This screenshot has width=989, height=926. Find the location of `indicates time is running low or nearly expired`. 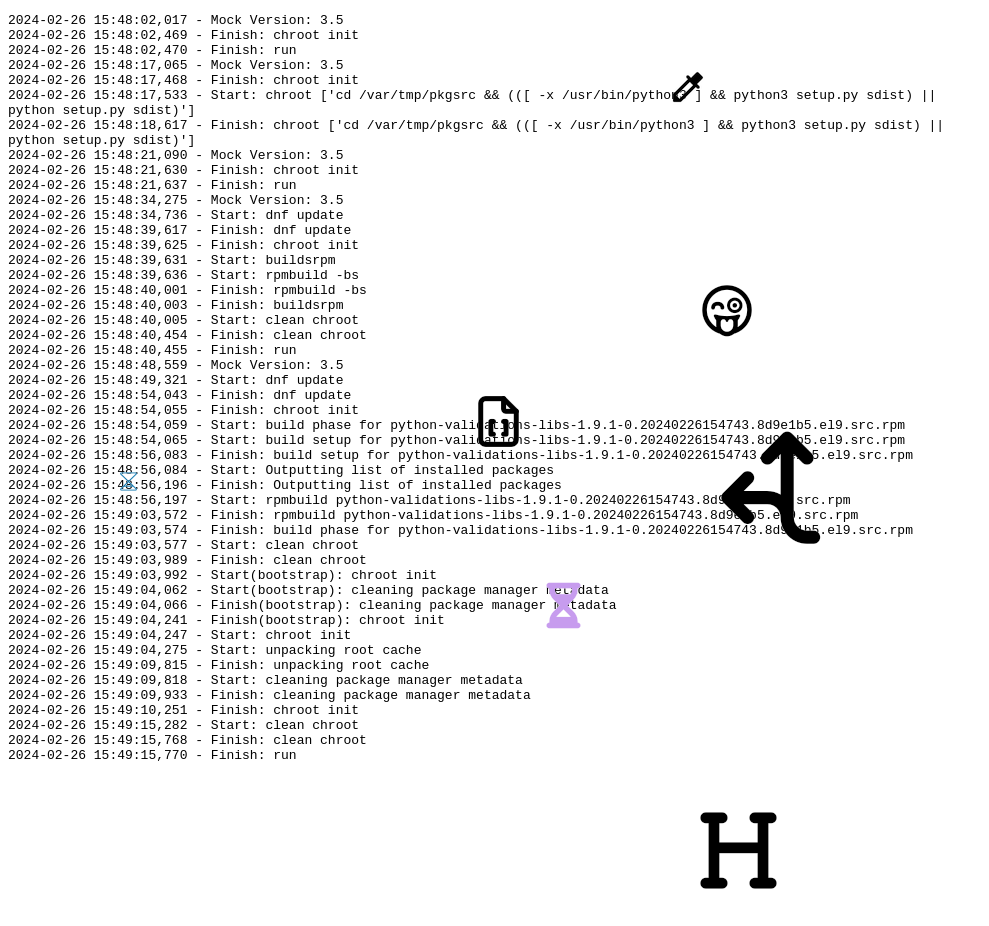

indicates time is running low or nearly expired is located at coordinates (128, 481).